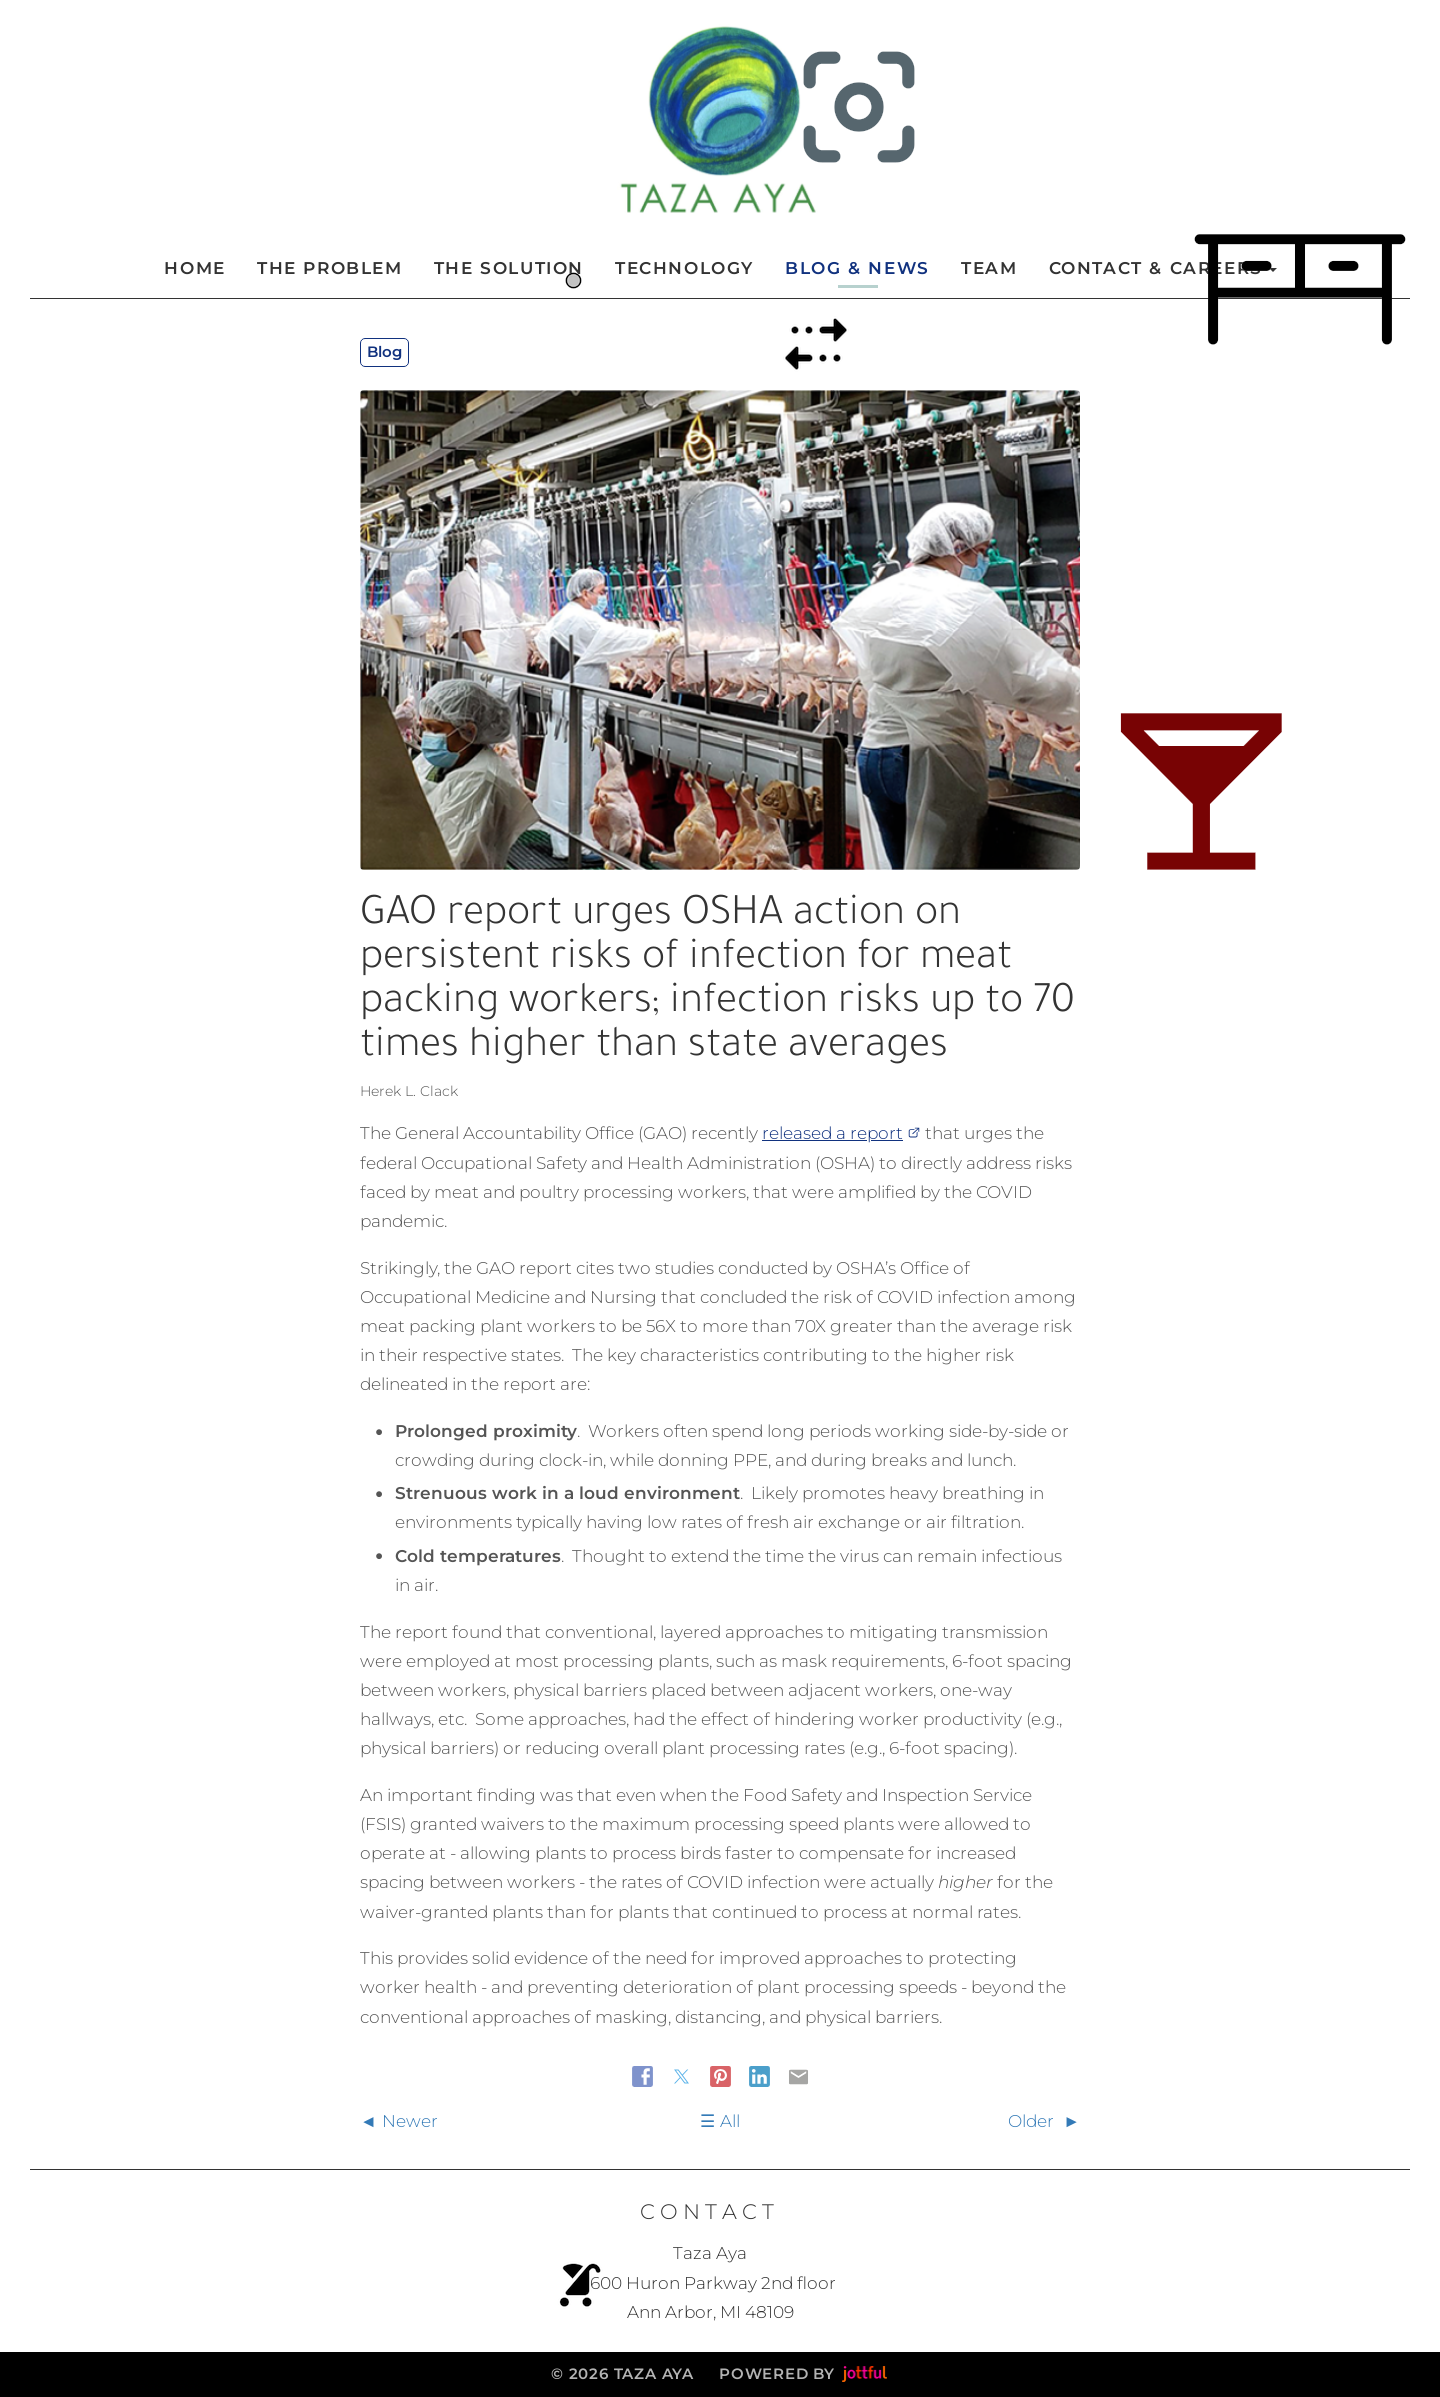 The height and width of the screenshot is (2397, 1440). I want to click on view multiple stops on a route, so click(816, 344).